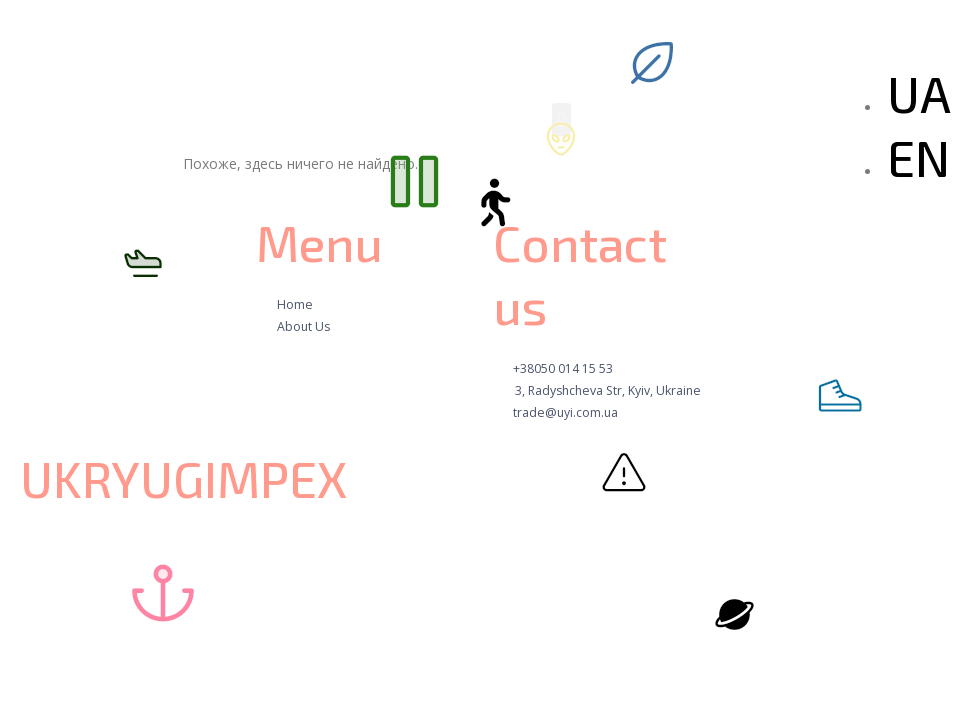 The height and width of the screenshot is (720, 965). I want to click on indicates a warning or caution state, so click(624, 473).